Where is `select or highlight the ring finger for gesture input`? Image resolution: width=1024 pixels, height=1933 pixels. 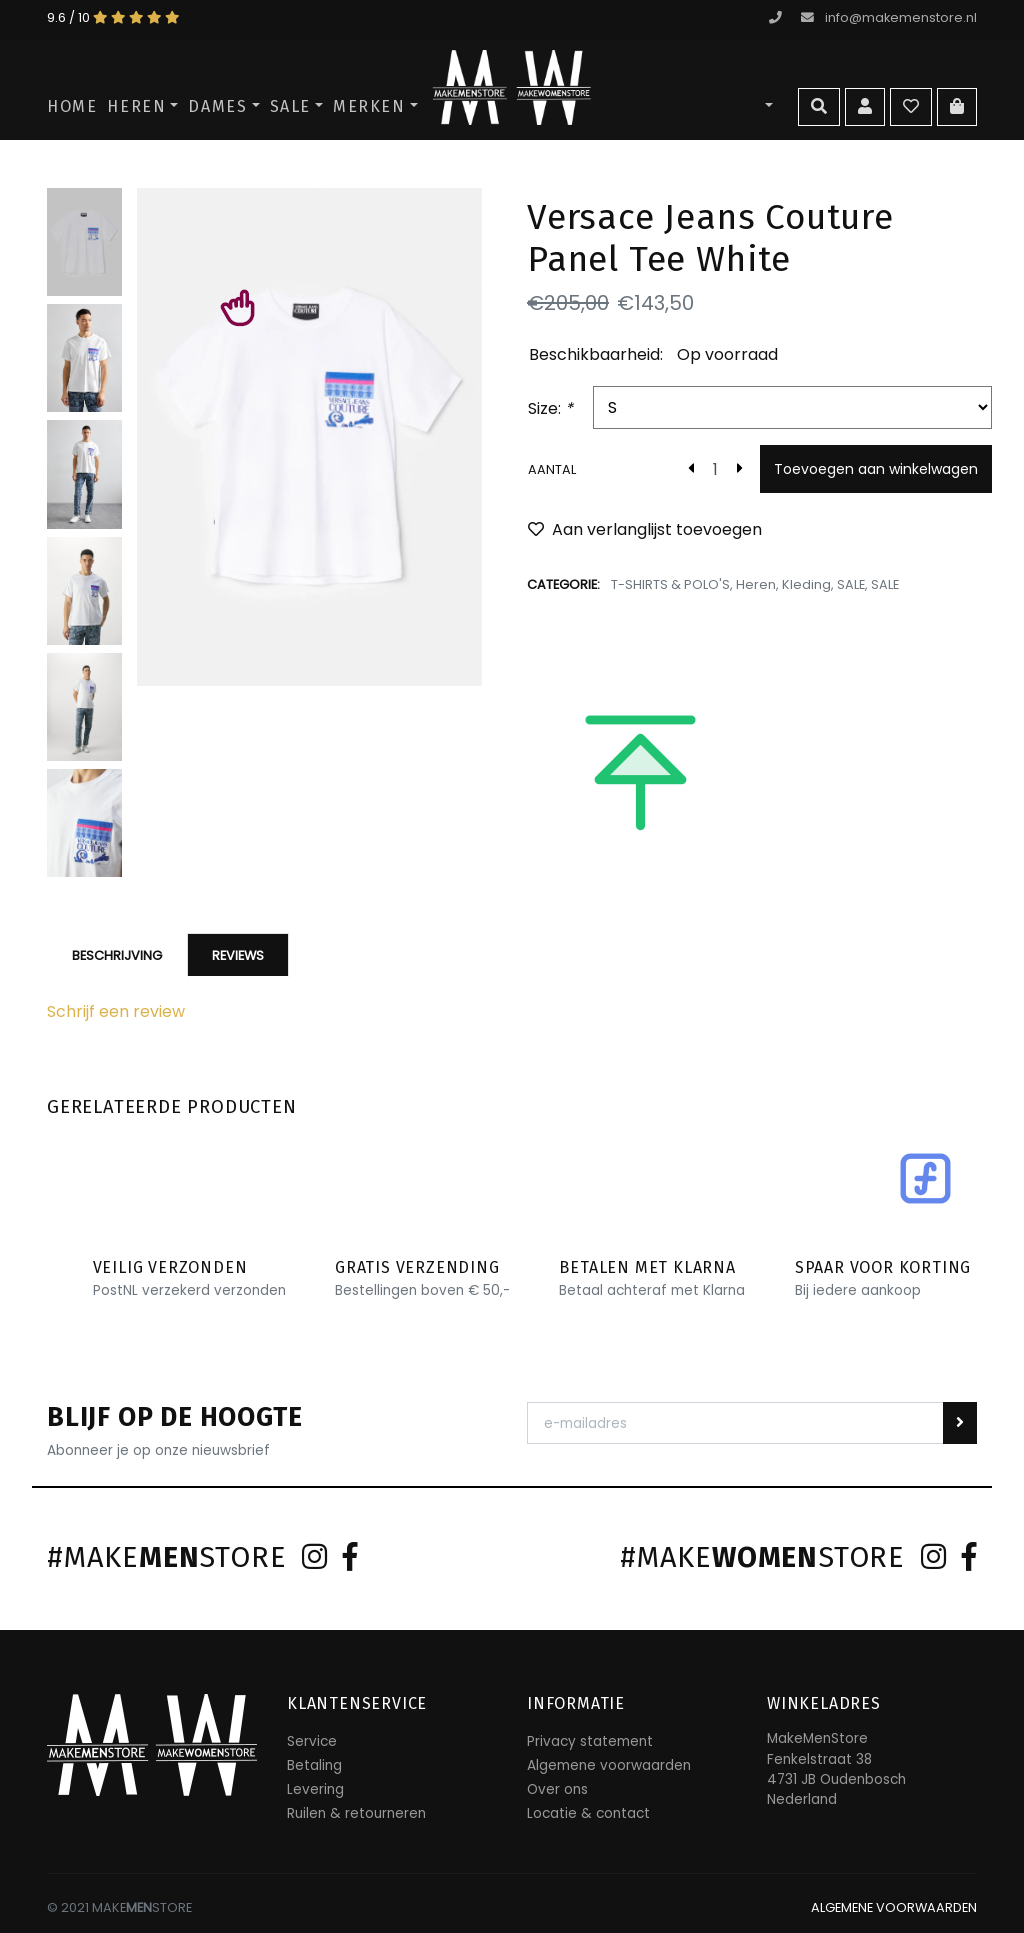 select or highlight the ring finger for gesture input is located at coordinates (238, 306).